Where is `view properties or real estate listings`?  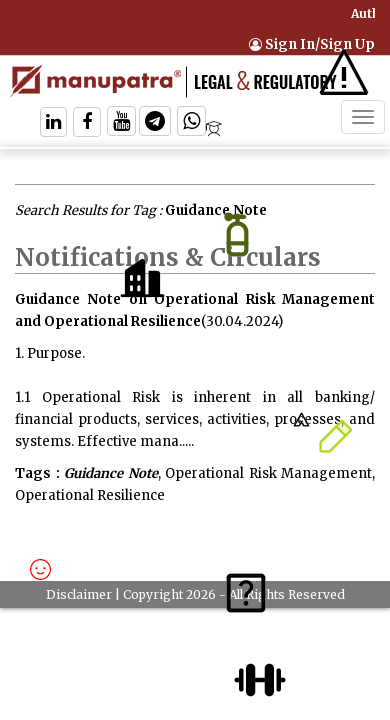
view properties or real estate listings is located at coordinates (142, 279).